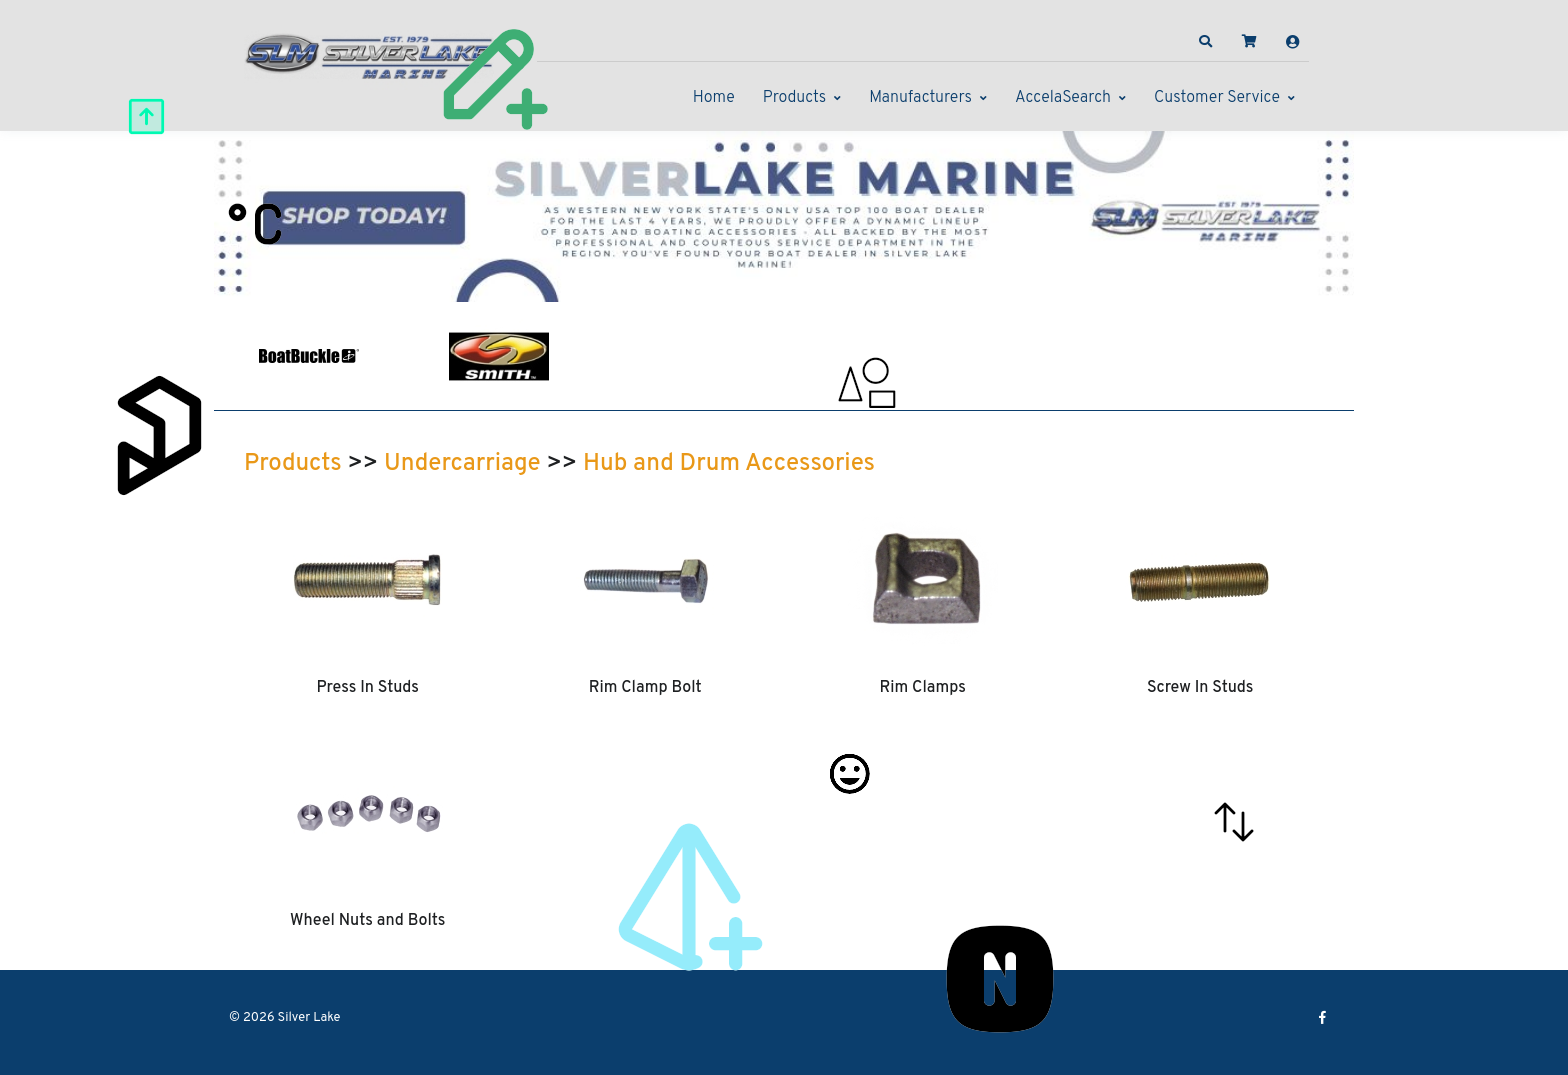 Image resolution: width=1568 pixels, height=1075 pixels. What do you see at coordinates (850, 774) in the screenshot?
I see `insert an emoji or emoticon` at bounding box center [850, 774].